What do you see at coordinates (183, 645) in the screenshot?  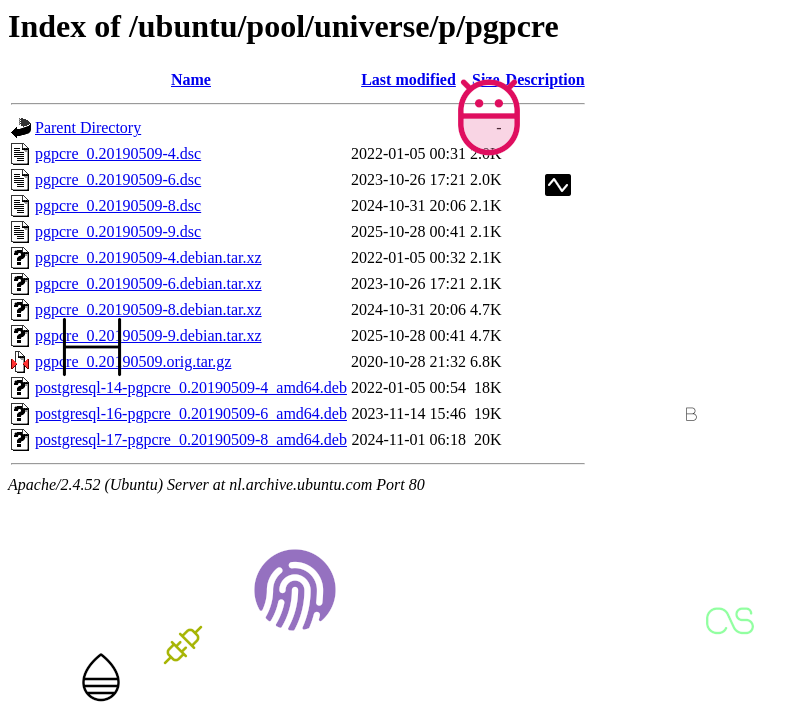 I see `connect or pair devices` at bounding box center [183, 645].